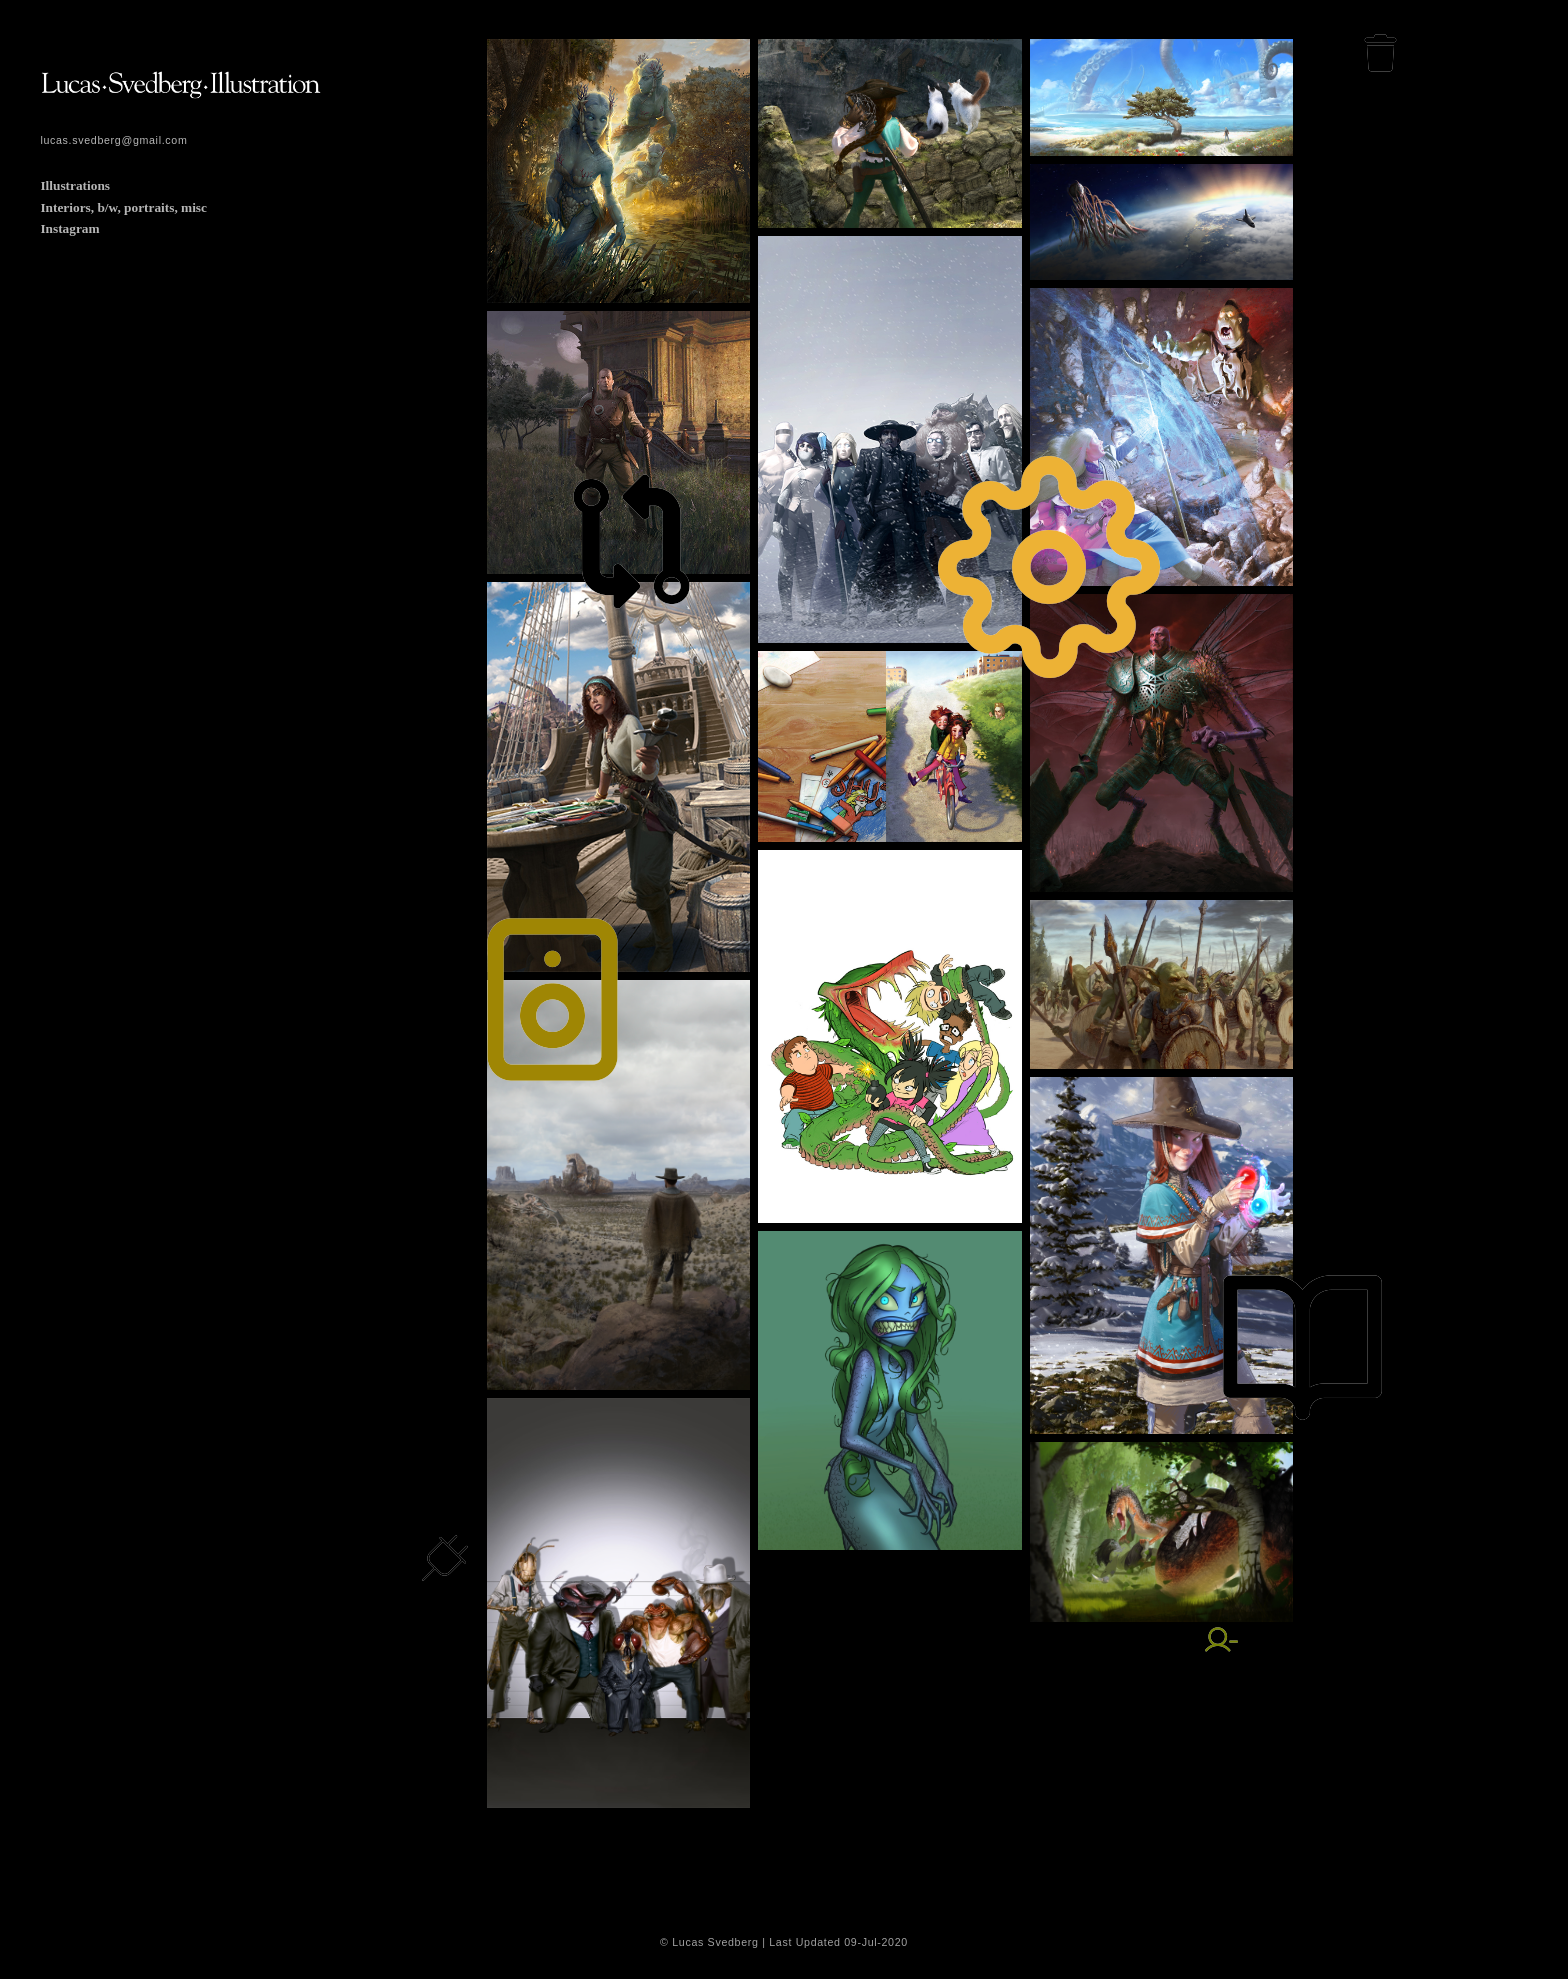  What do you see at coordinates (631, 541) in the screenshot?
I see `compare branches or commits in version control` at bounding box center [631, 541].